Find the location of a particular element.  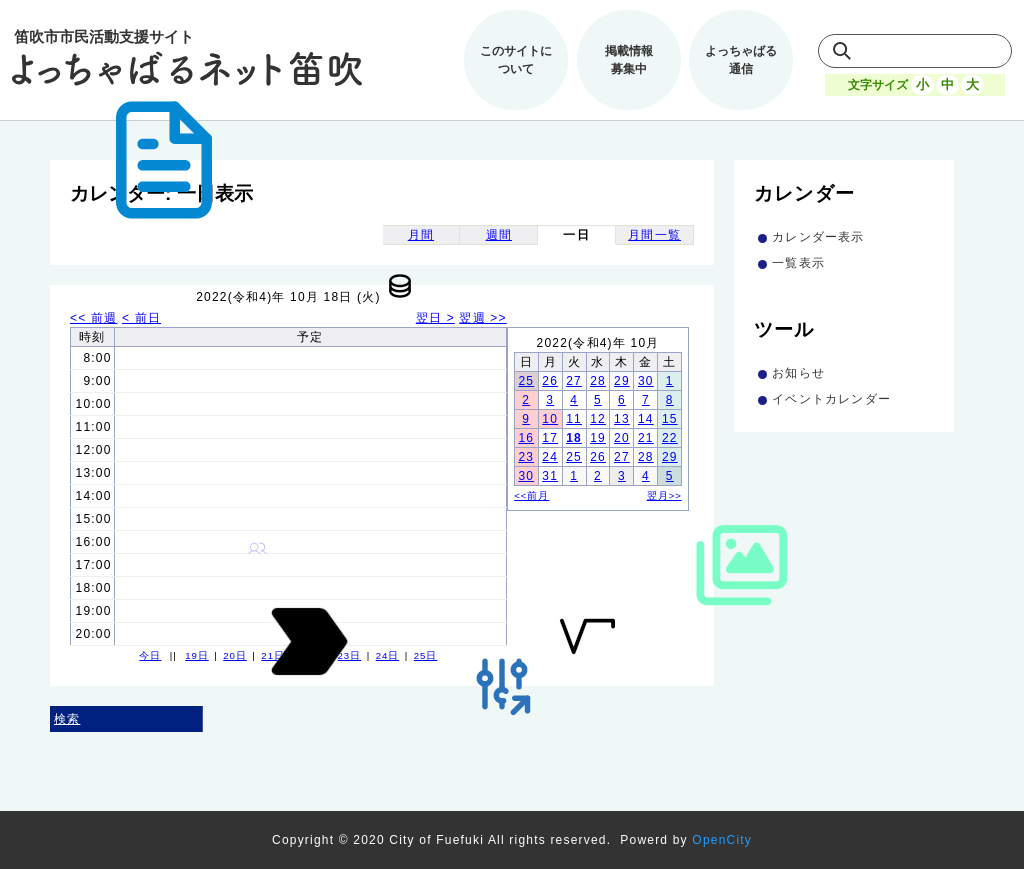

share current filter or settings configuration is located at coordinates (502, 684).